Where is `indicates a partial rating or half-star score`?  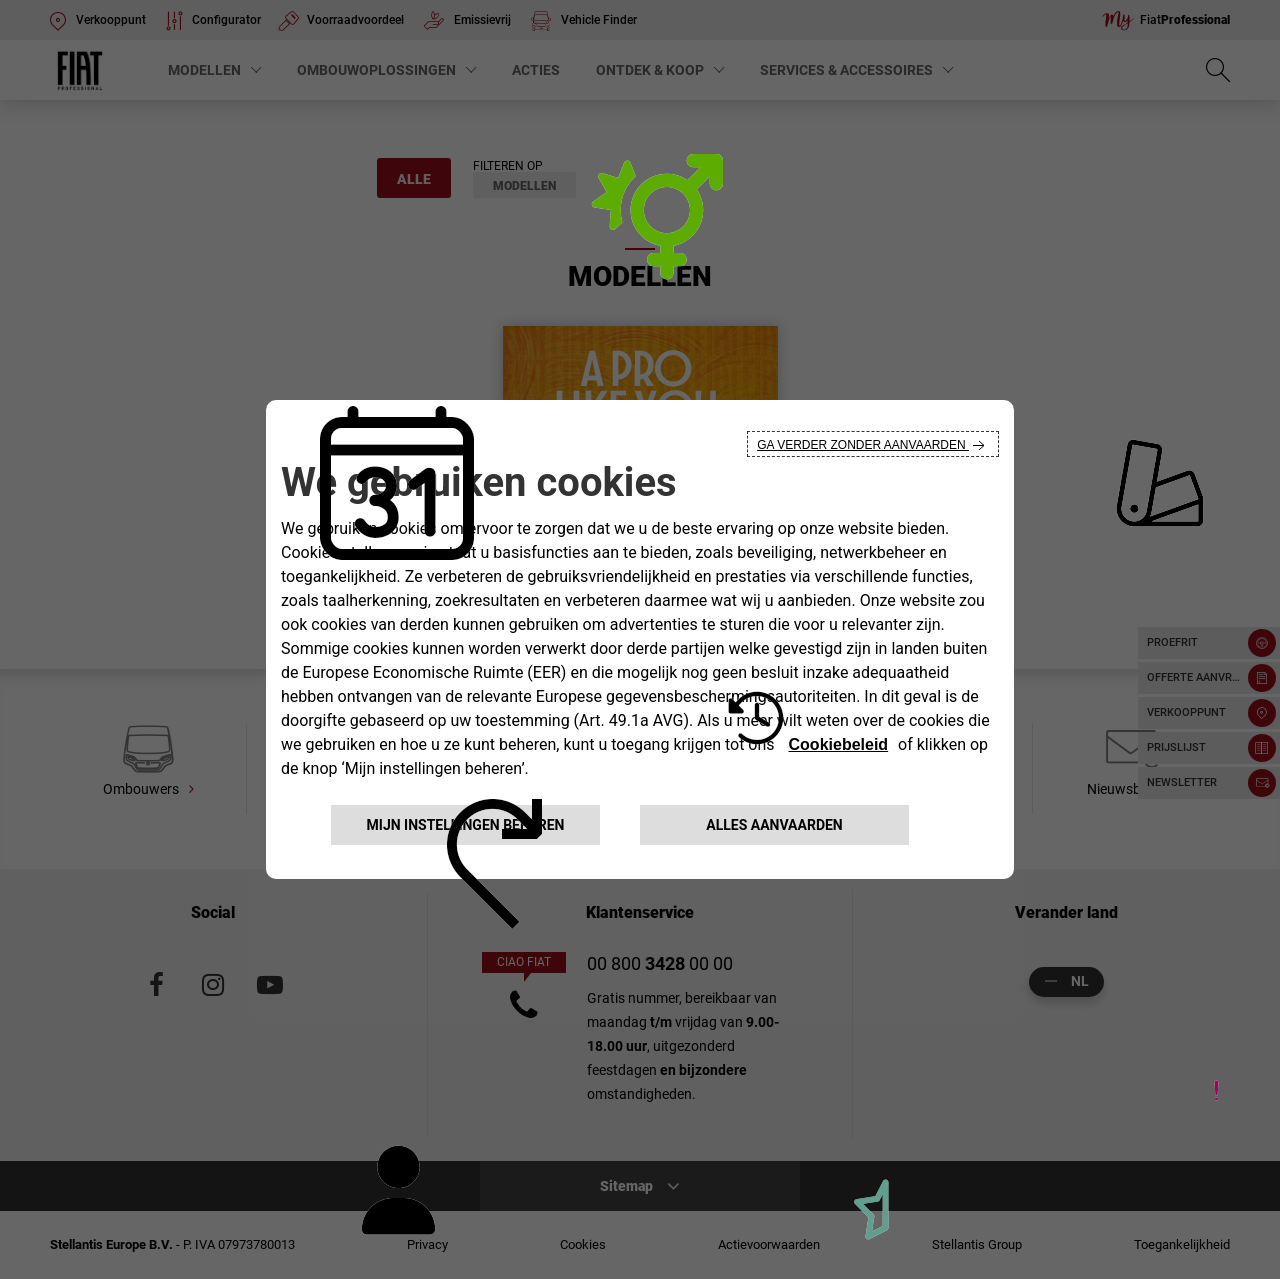
indicates a partial rating or half-star score is located at coordinates (886, 1211).